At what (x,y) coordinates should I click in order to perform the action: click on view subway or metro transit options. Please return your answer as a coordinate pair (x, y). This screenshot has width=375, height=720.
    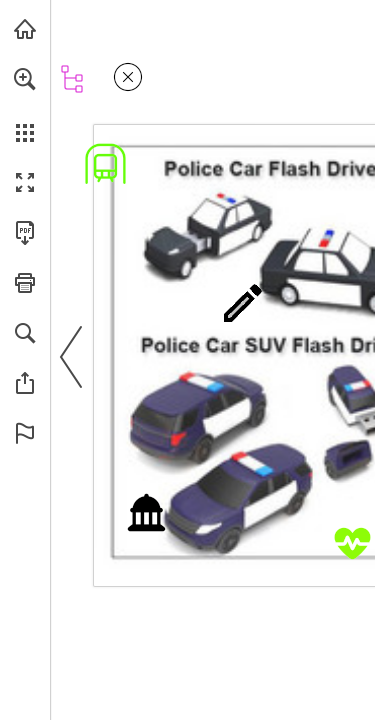
    Looking at the image, I should click on (105, 165).